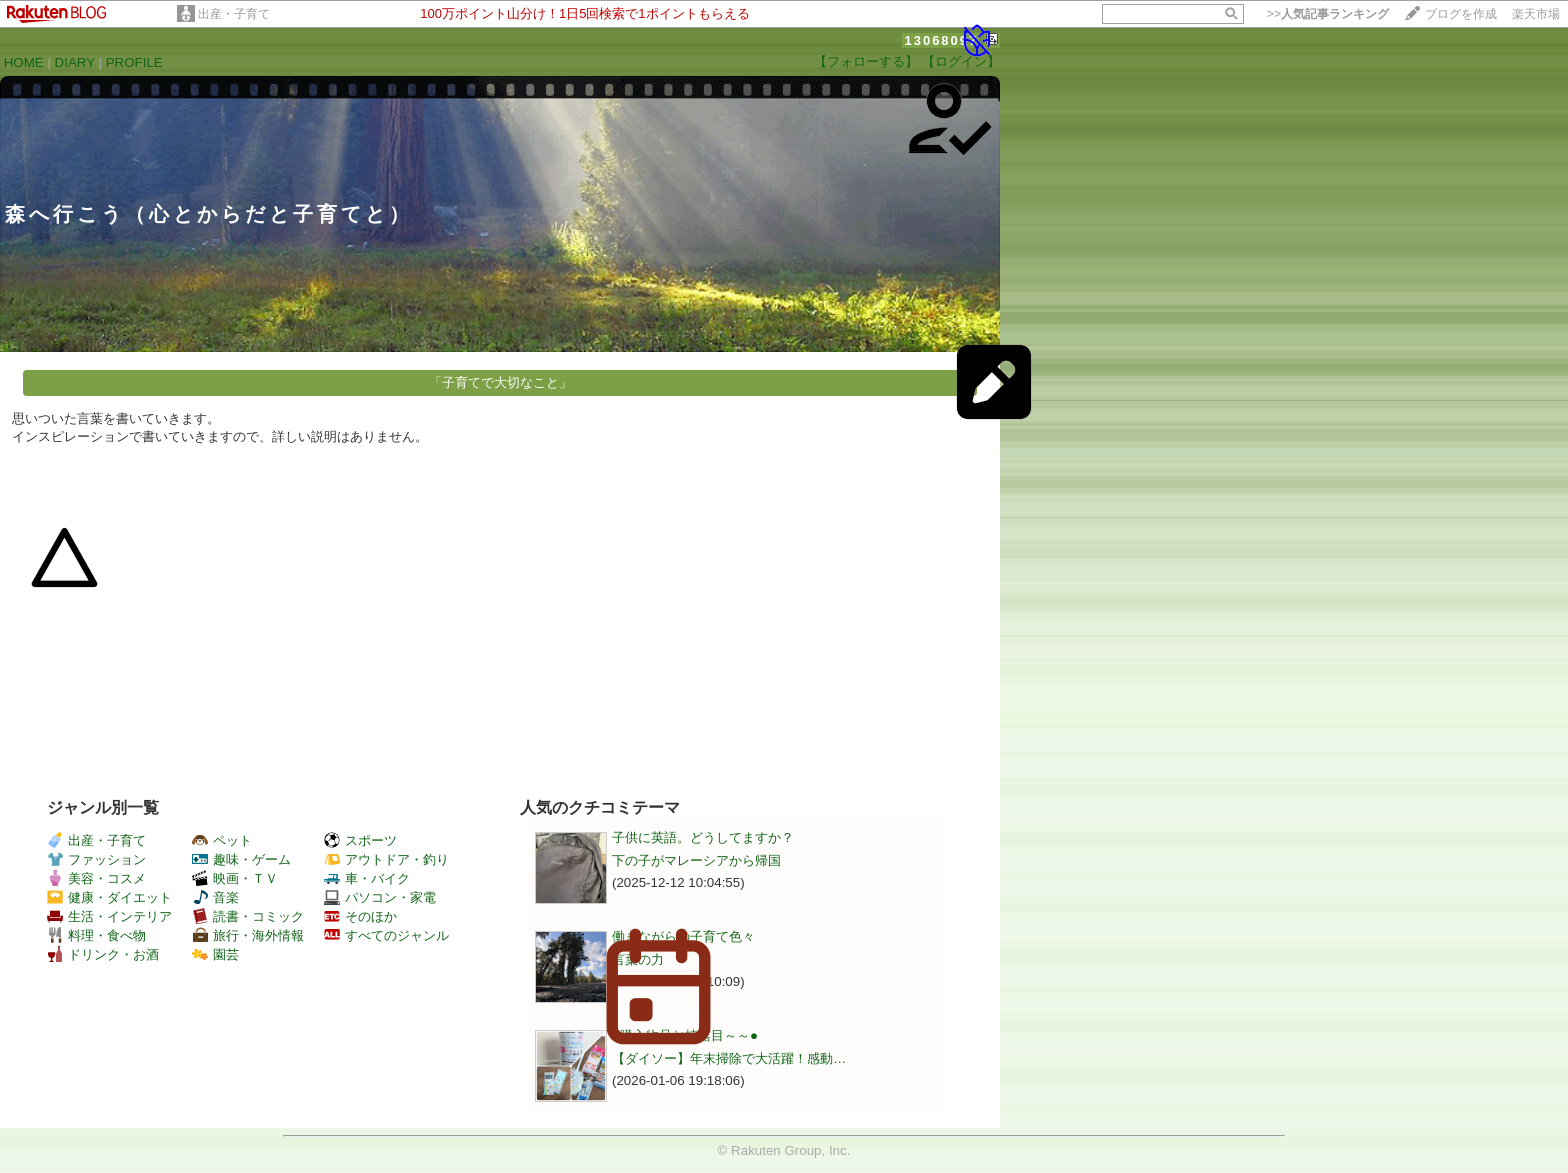  What do you see at coordinates (994, 382) in the screenshot?
I see `edit or modify content` at bounding box center [994, 382].